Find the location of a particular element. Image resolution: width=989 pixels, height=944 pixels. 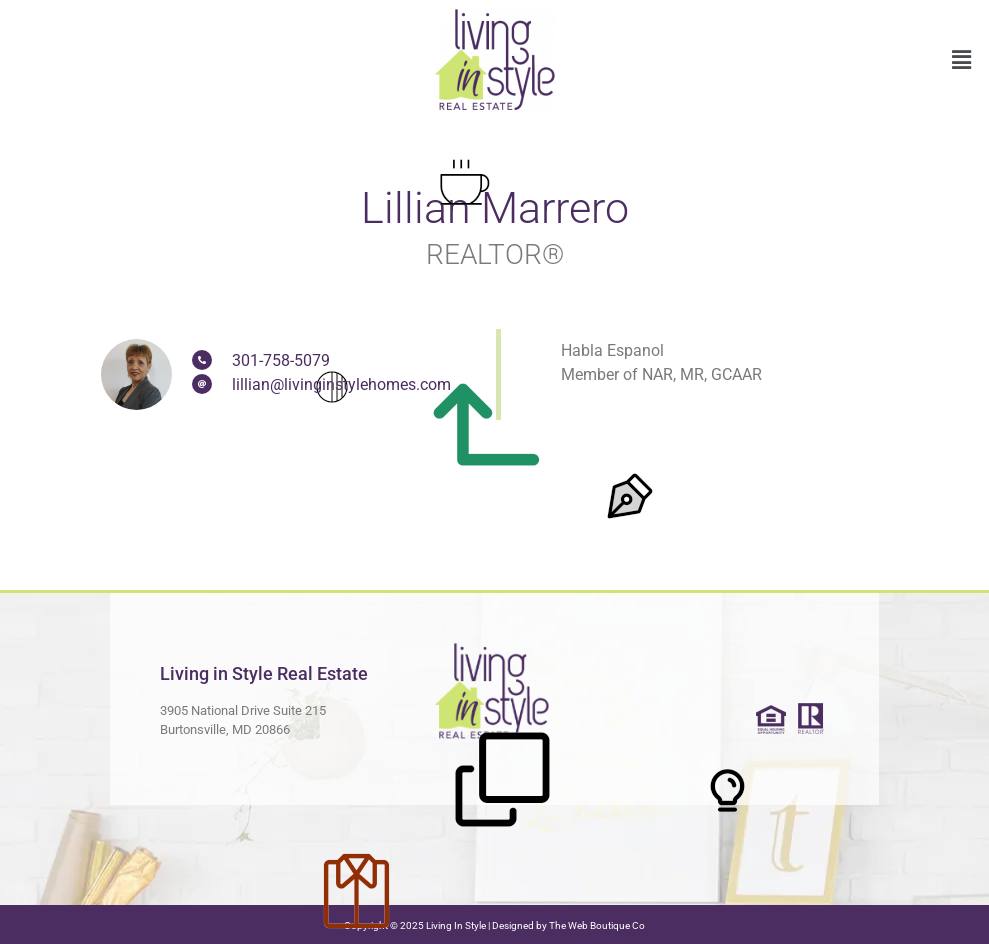

go back and return to top is located at coordinates (482, 428).